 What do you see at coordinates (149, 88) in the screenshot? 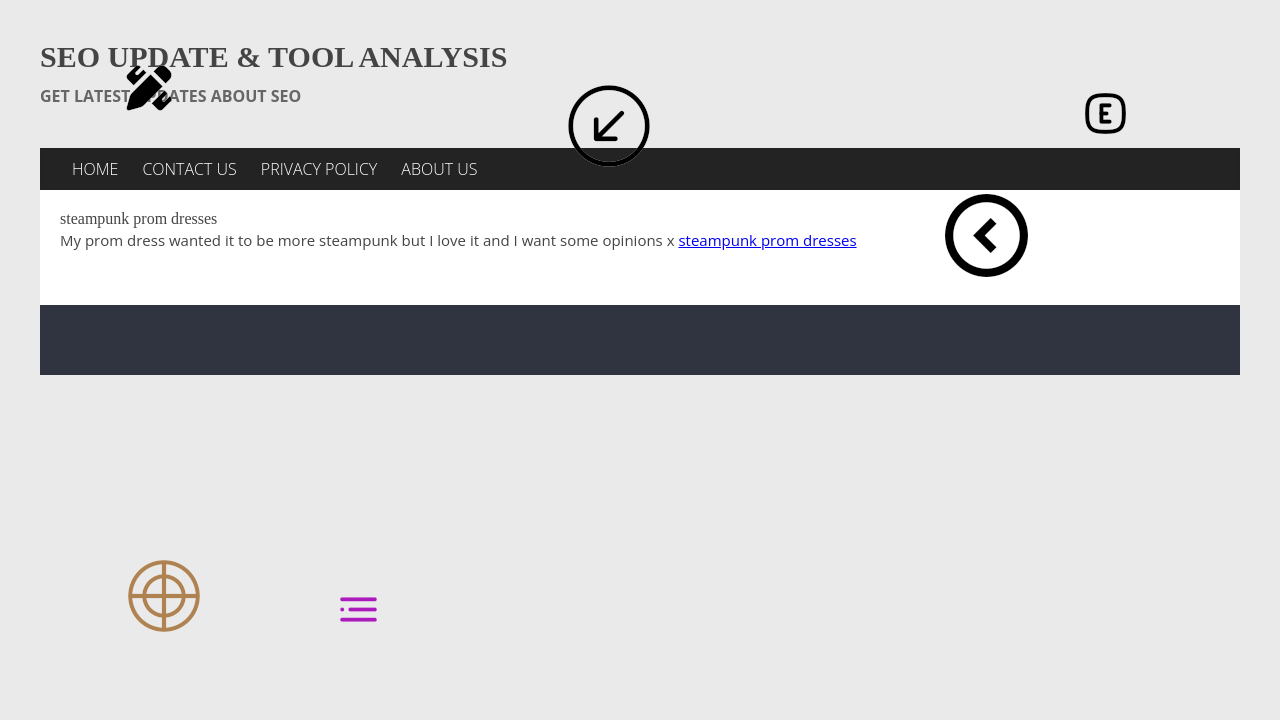
I see `access design or editing tools` at bounding box center [149, 88].